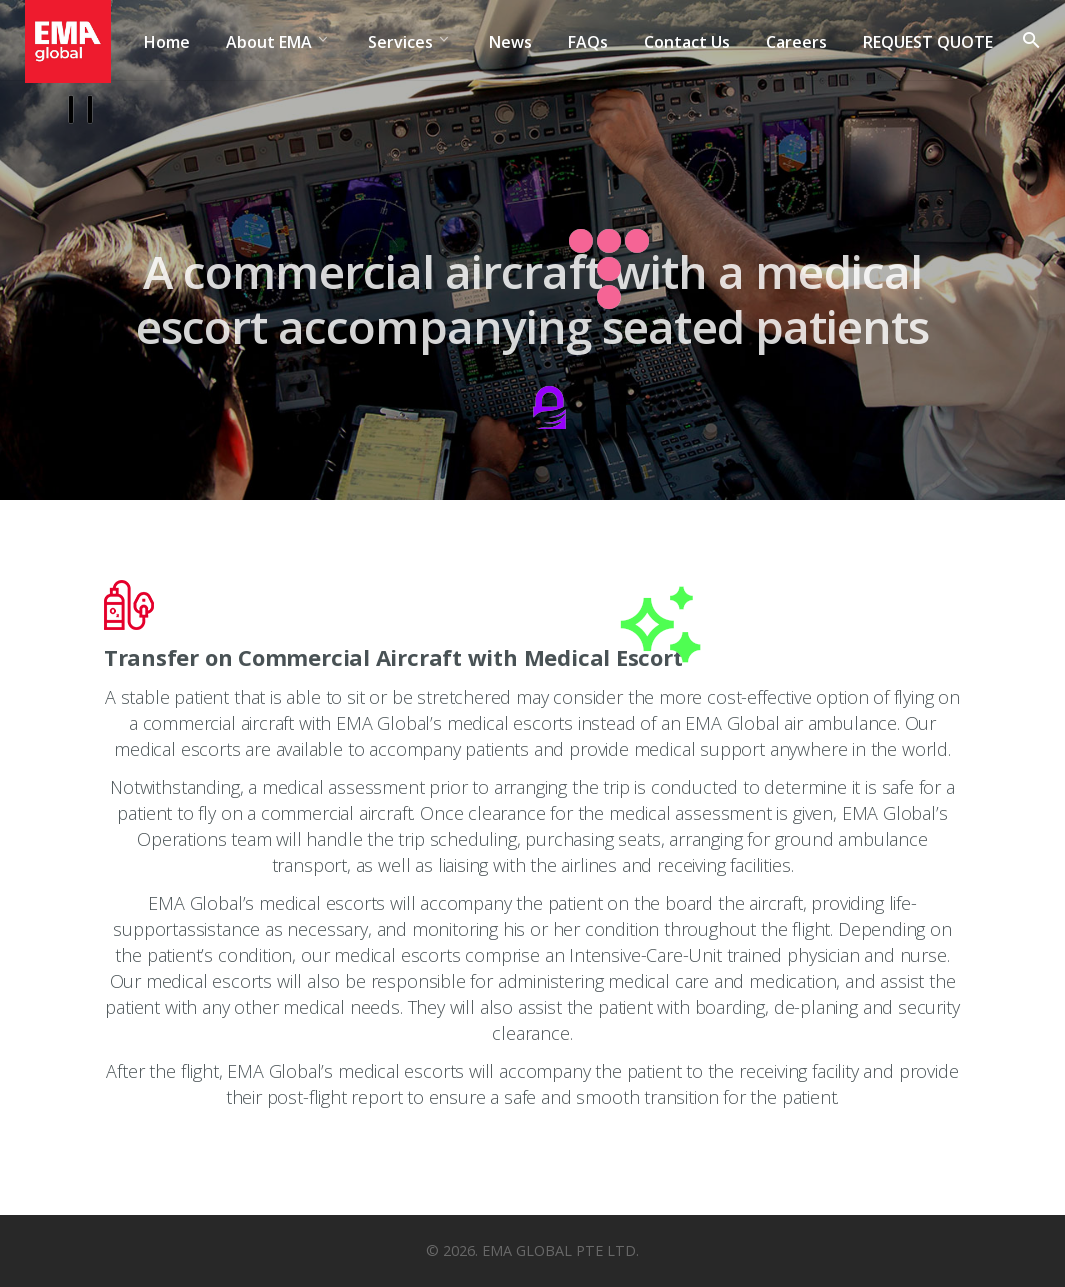  I want to click on indicates AI-generated or enhanced content, so click(662, 624).